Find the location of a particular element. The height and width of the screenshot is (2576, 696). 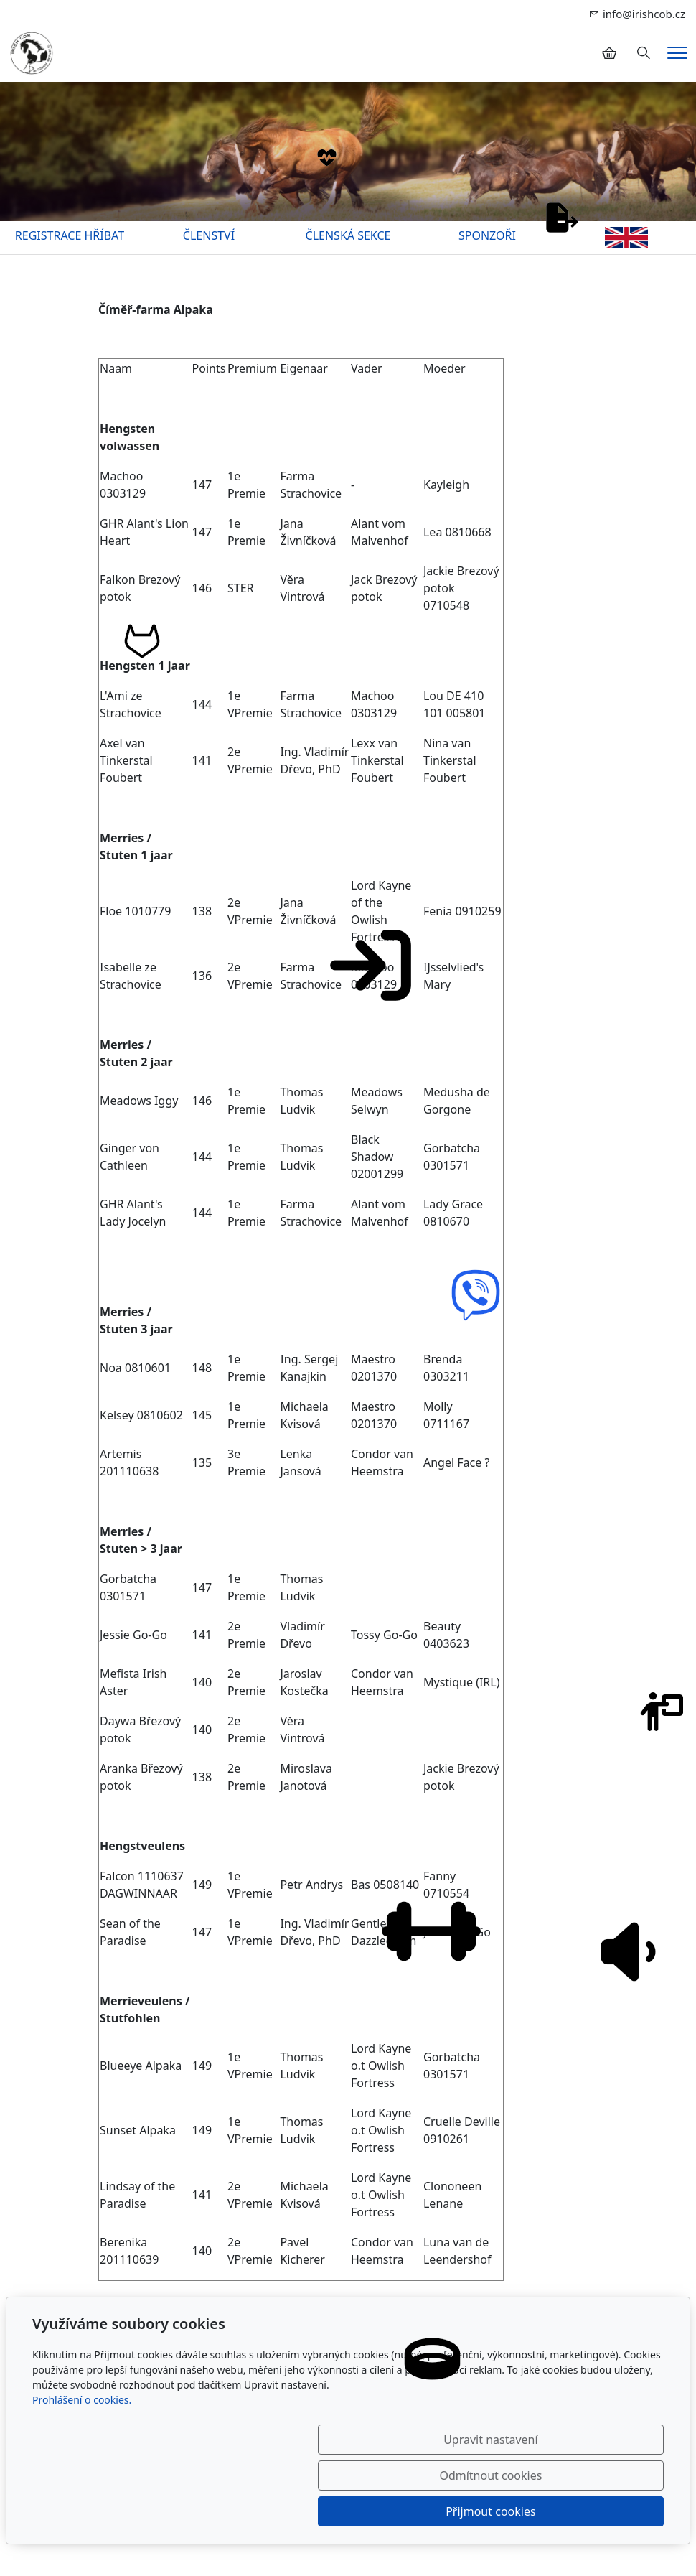

log in to your account is located at coordinates (370, 965).